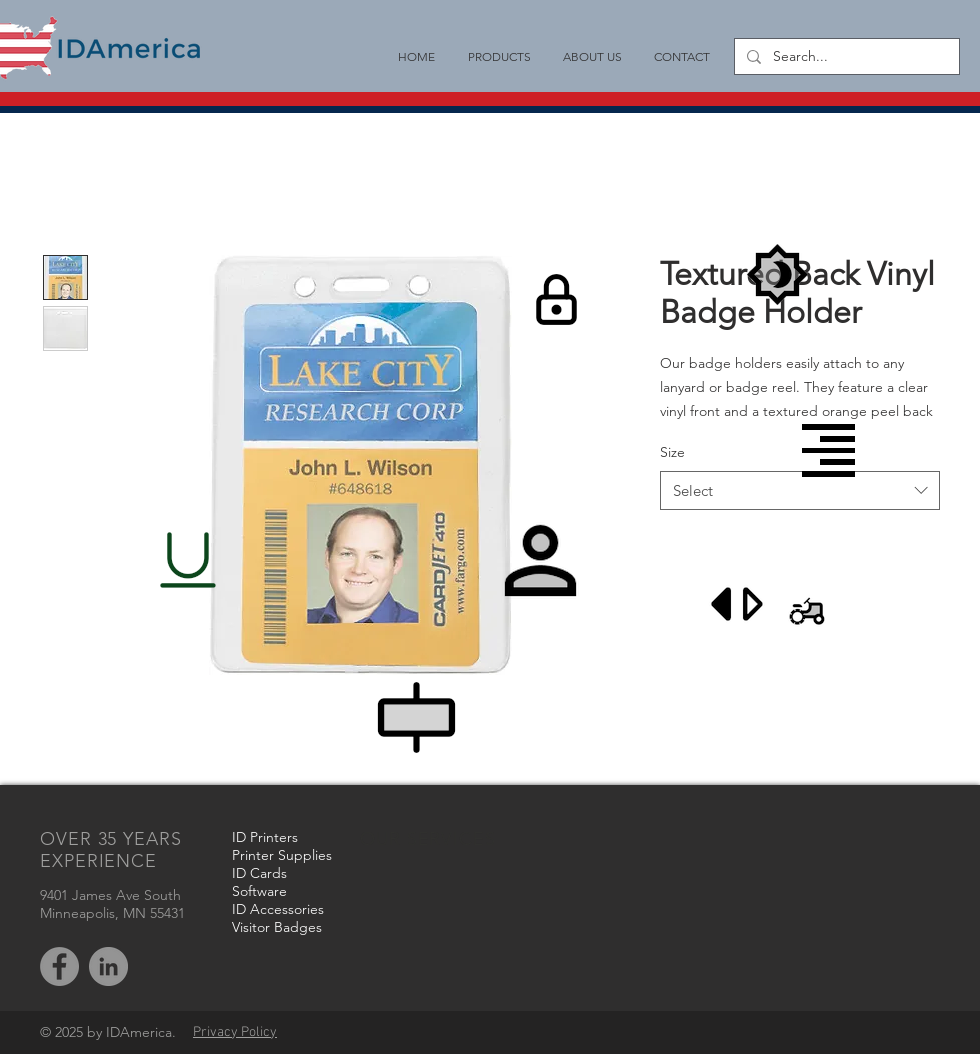 The height and width of the screenshot is (1054, 980). What do you see at coordinates (556, 299) in the screenshot?
I see `lock or secure this item` at bounding box center [556, 299].